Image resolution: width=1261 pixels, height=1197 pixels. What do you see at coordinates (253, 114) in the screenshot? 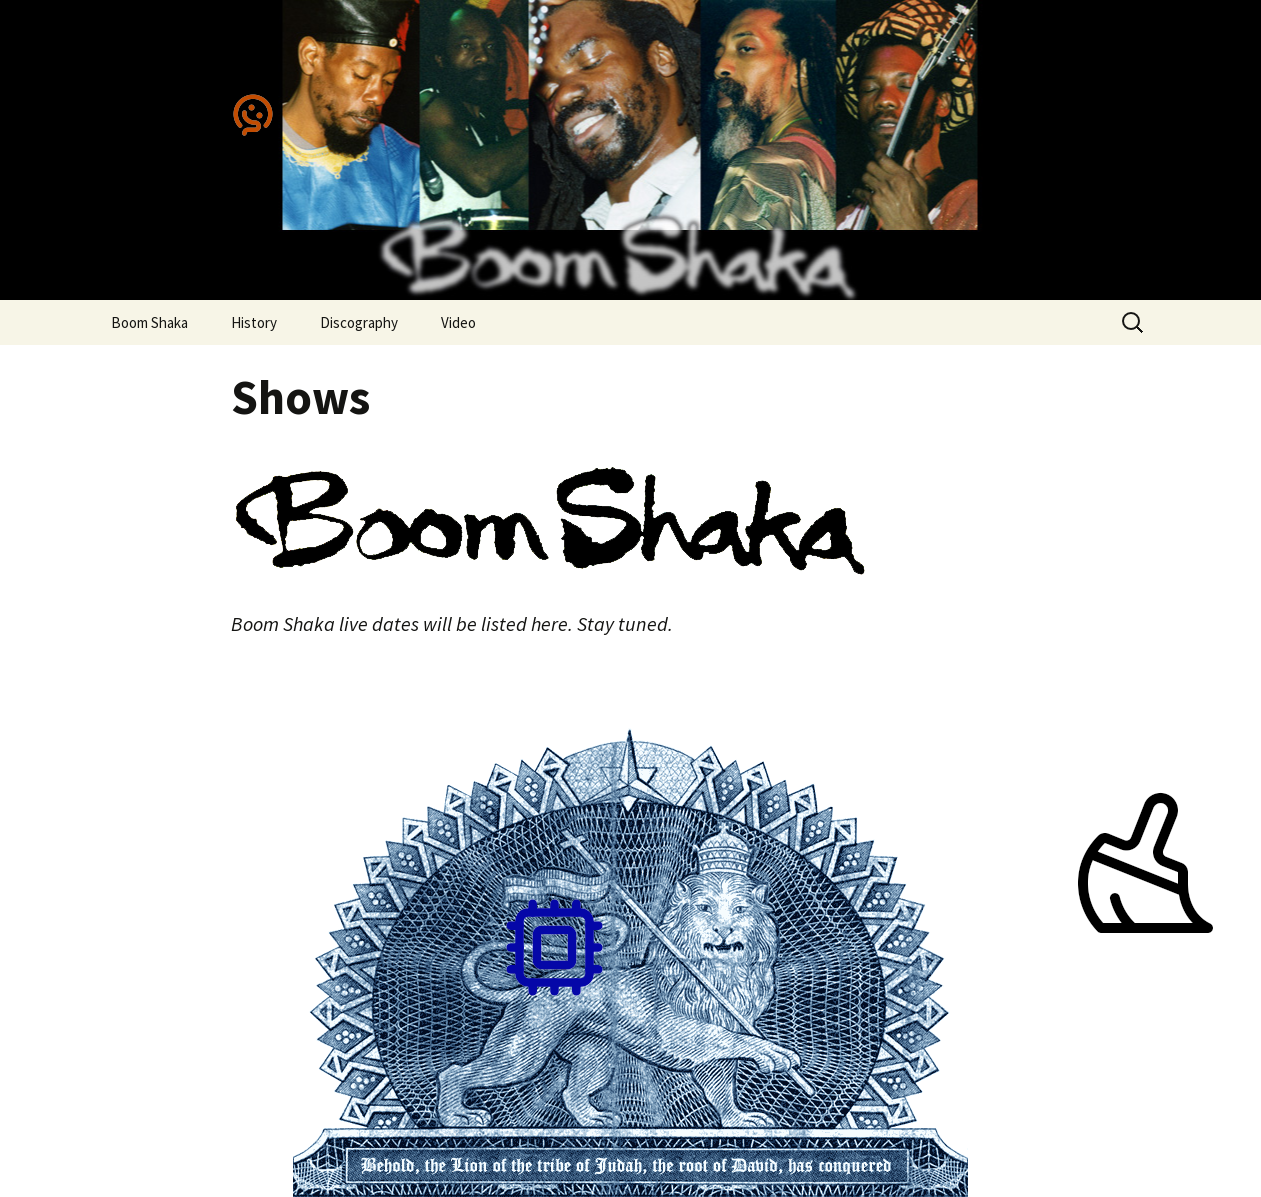
I see `indicates overwhelmed or stressed state` at bounding box center [253, 114].